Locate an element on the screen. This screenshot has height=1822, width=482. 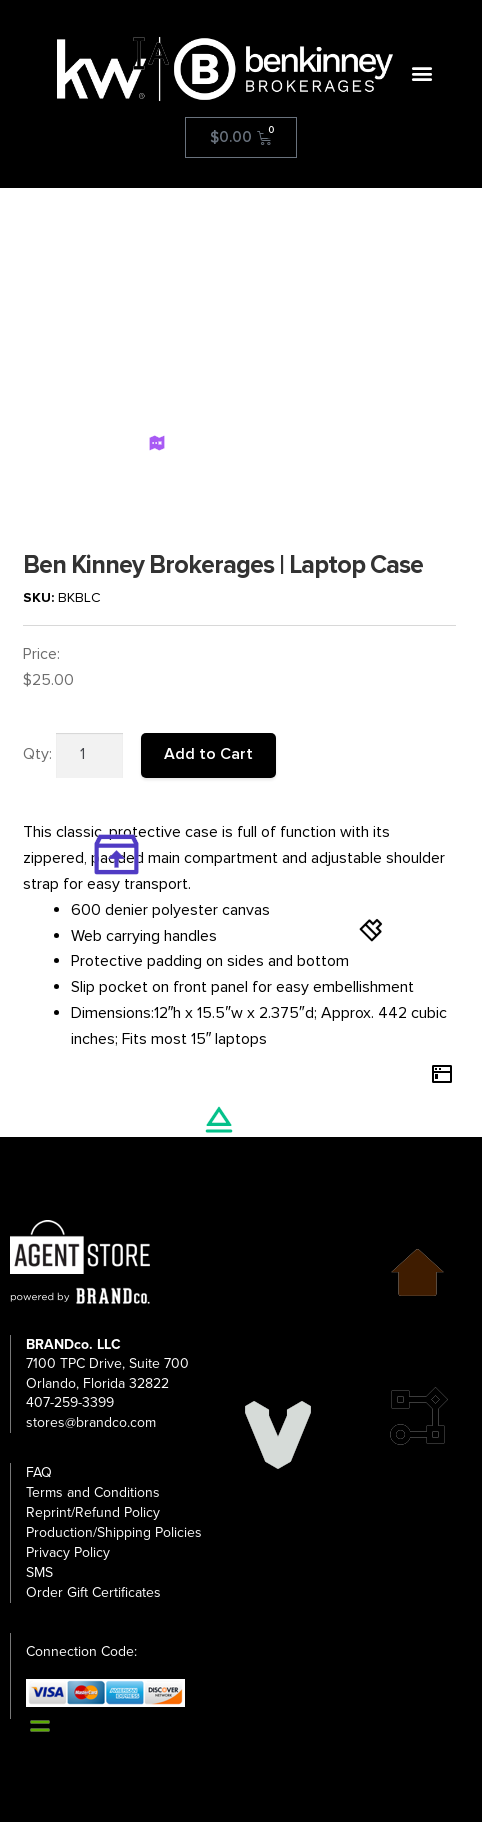
unarchive a message or item from inbox is located at coordinates (116, 854).